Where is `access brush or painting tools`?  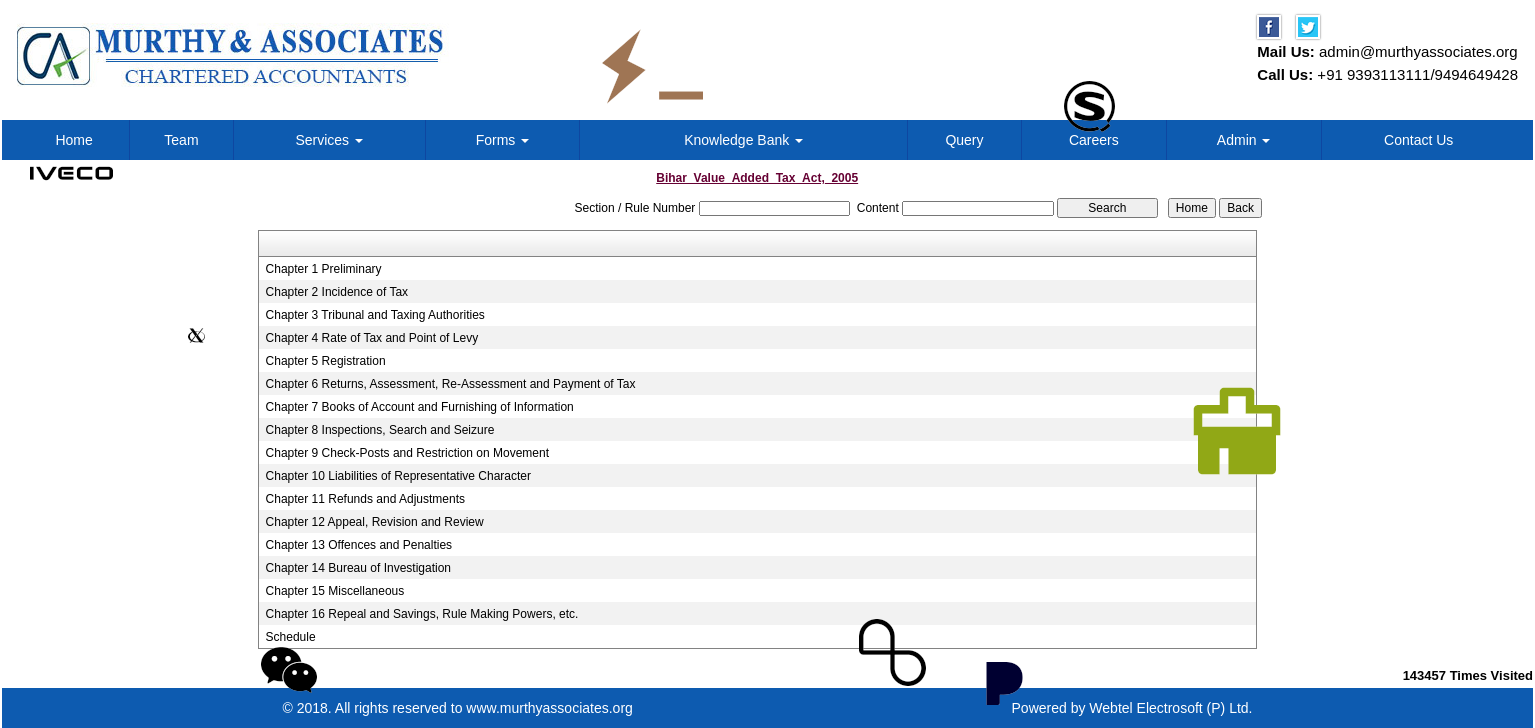 access brush or painting tools is located at coordinates (1237, 431).